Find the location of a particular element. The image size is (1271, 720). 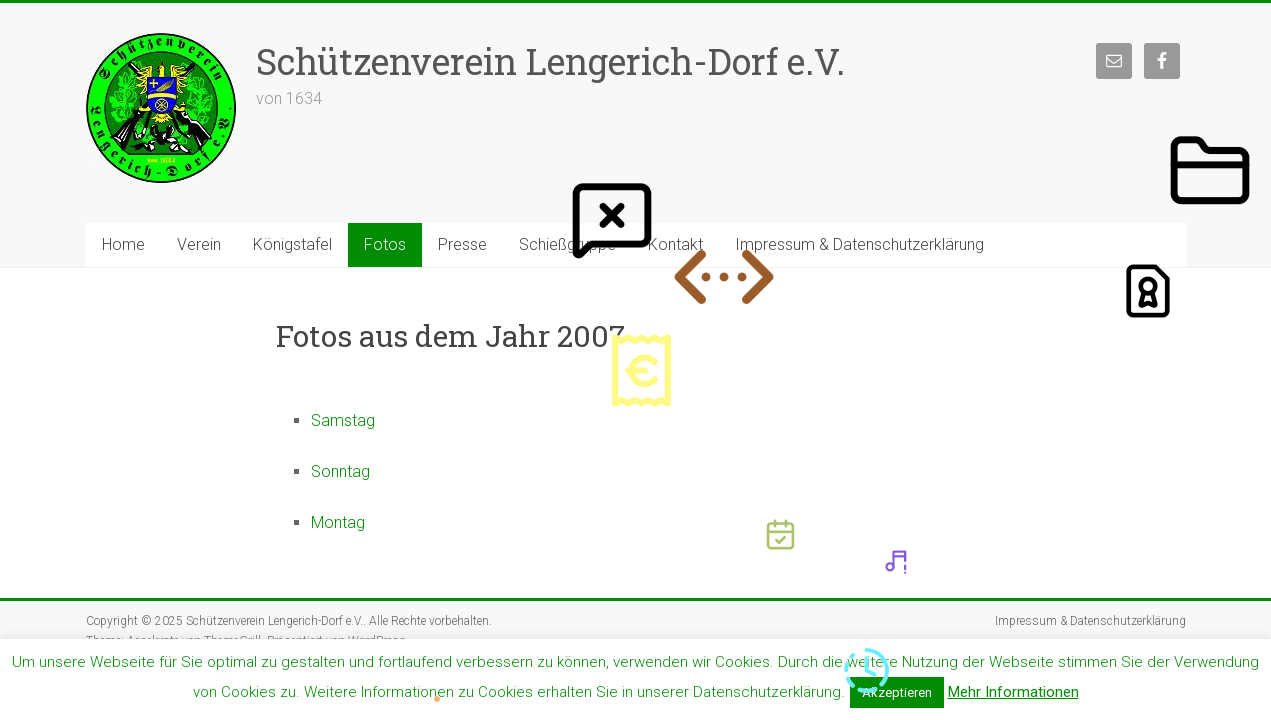

no signal or connection unavailable is located at coordinates (467, 675).